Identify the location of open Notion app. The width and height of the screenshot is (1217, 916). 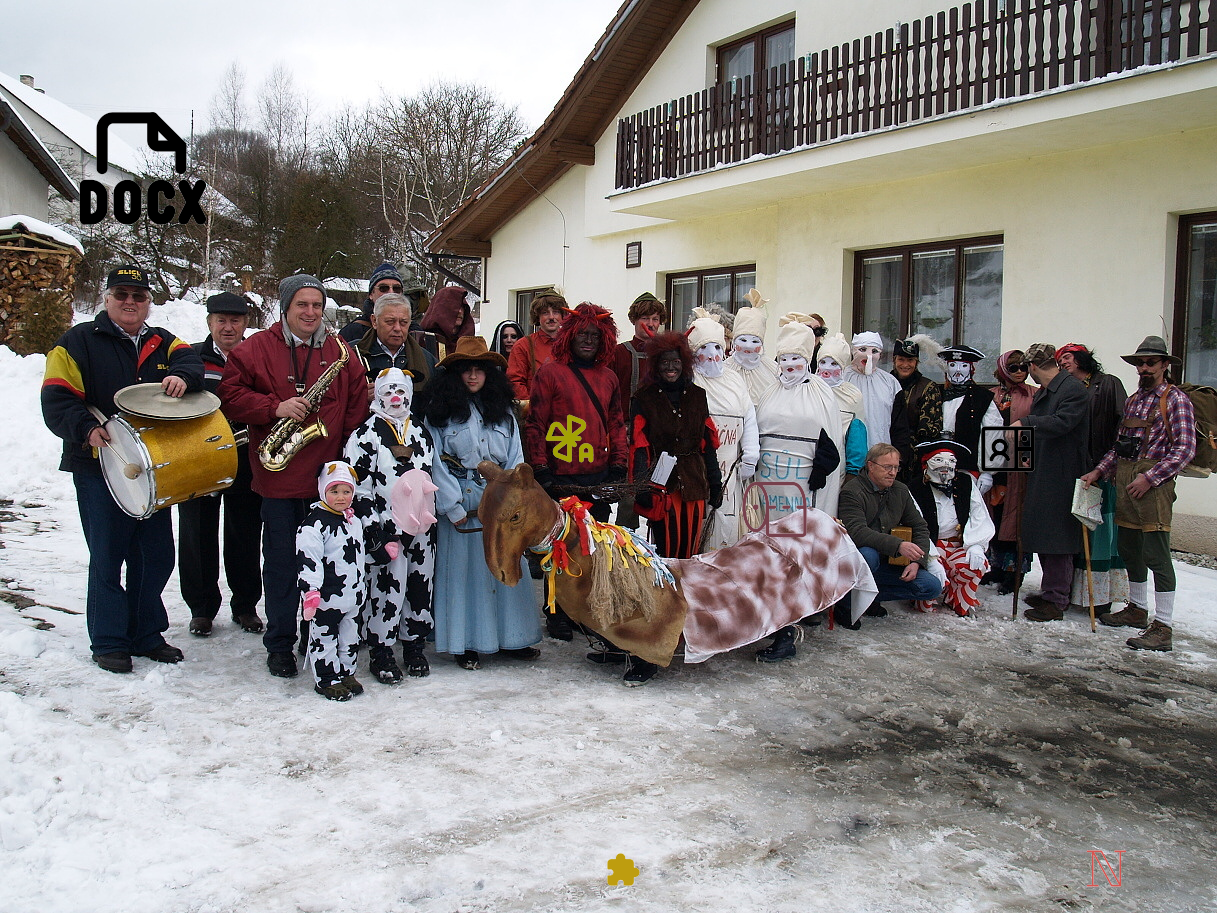
(1106, 868).